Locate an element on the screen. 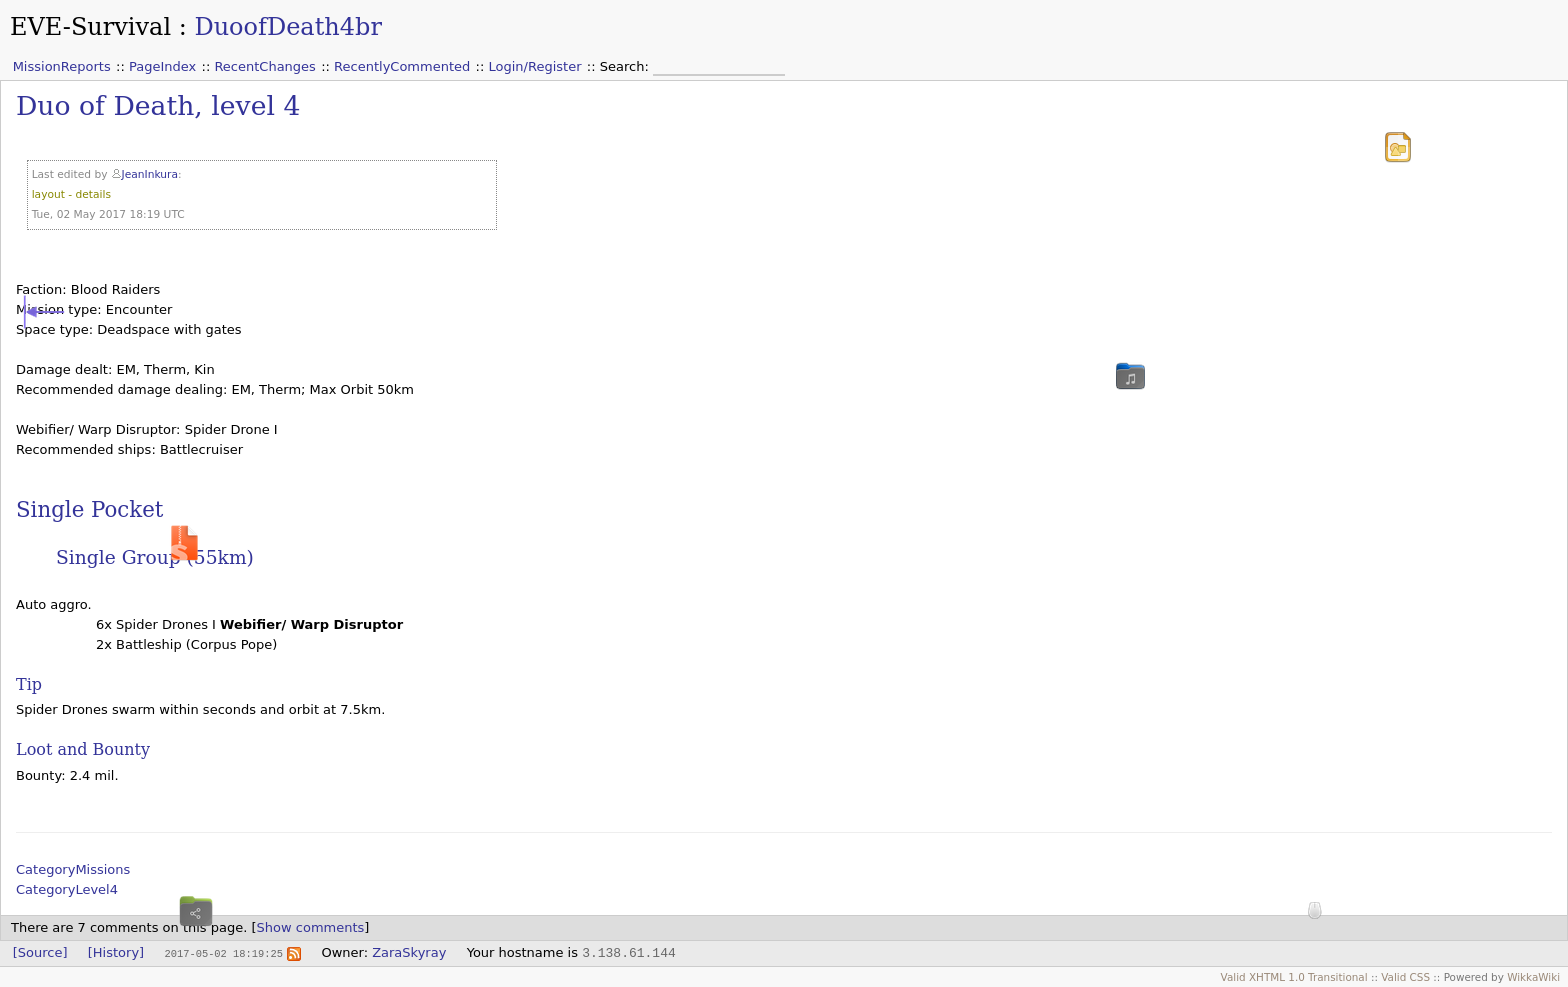 Image resolution: width=1568 pixels, height=987 pixels. open a vector graphics document is located at coordinates (1398, 147).